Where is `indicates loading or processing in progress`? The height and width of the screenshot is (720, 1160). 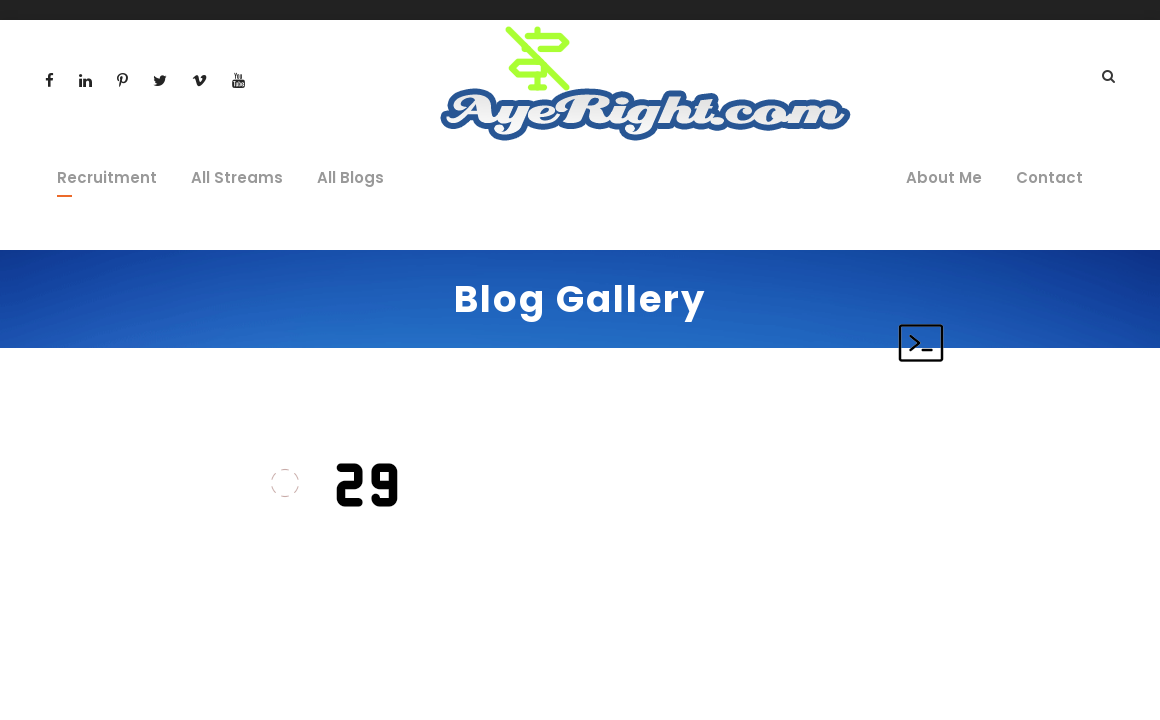
indicates loading or processing in progress is located at coordinates (285, 483).